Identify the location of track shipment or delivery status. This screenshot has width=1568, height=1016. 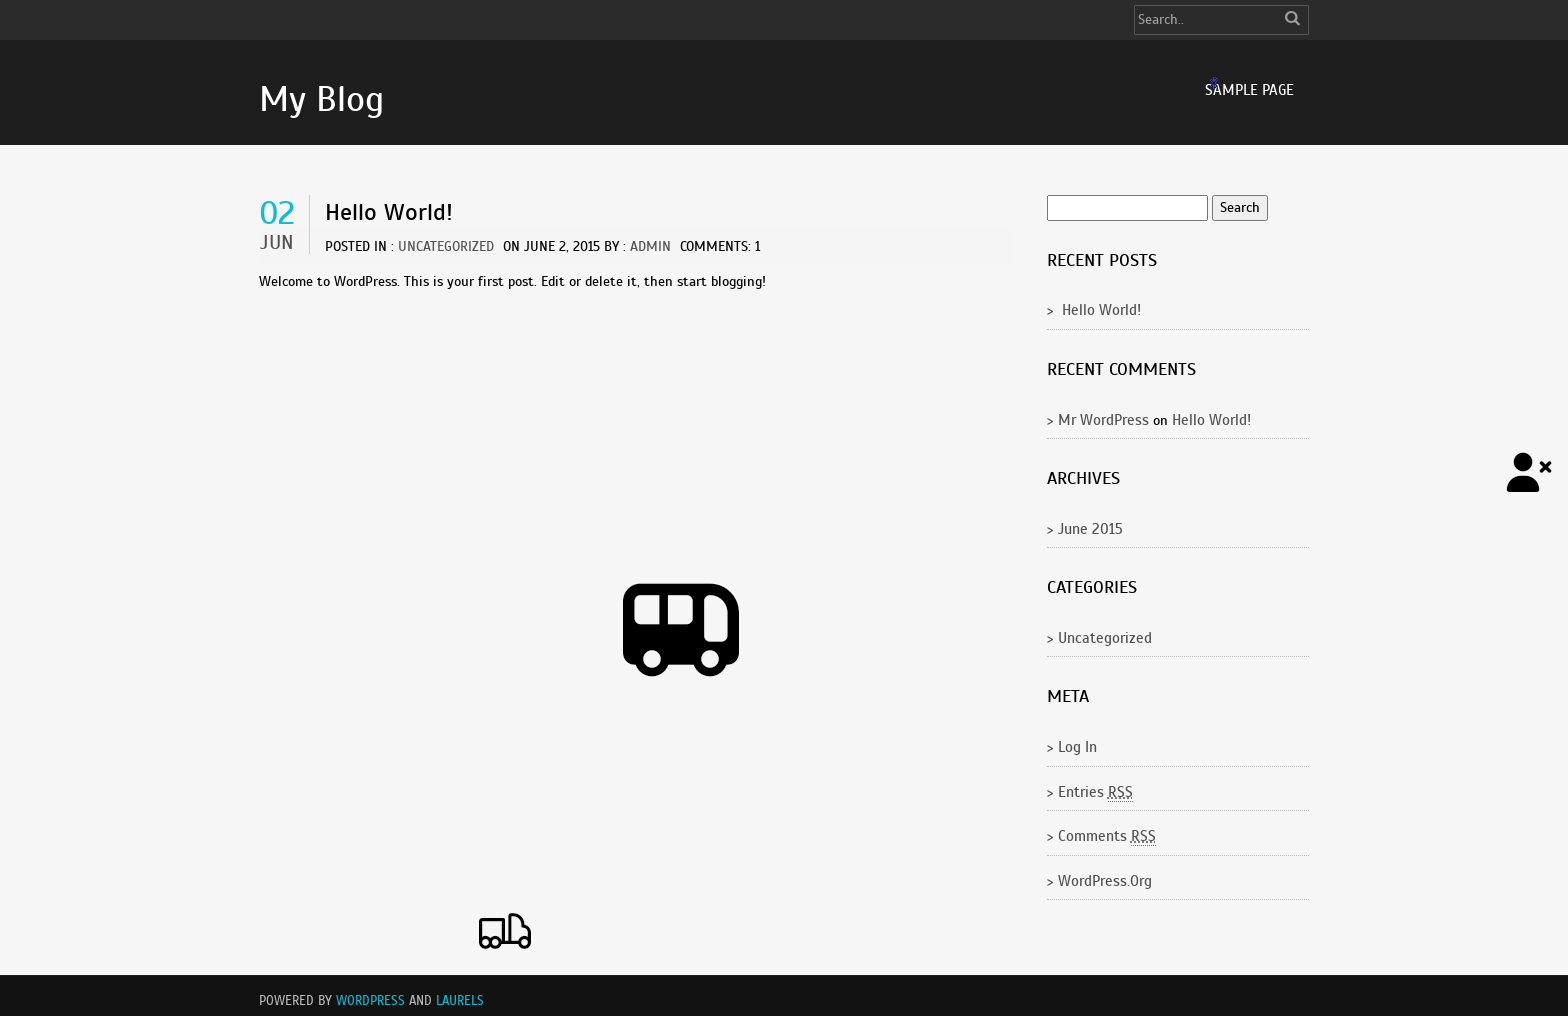
(505, 931).